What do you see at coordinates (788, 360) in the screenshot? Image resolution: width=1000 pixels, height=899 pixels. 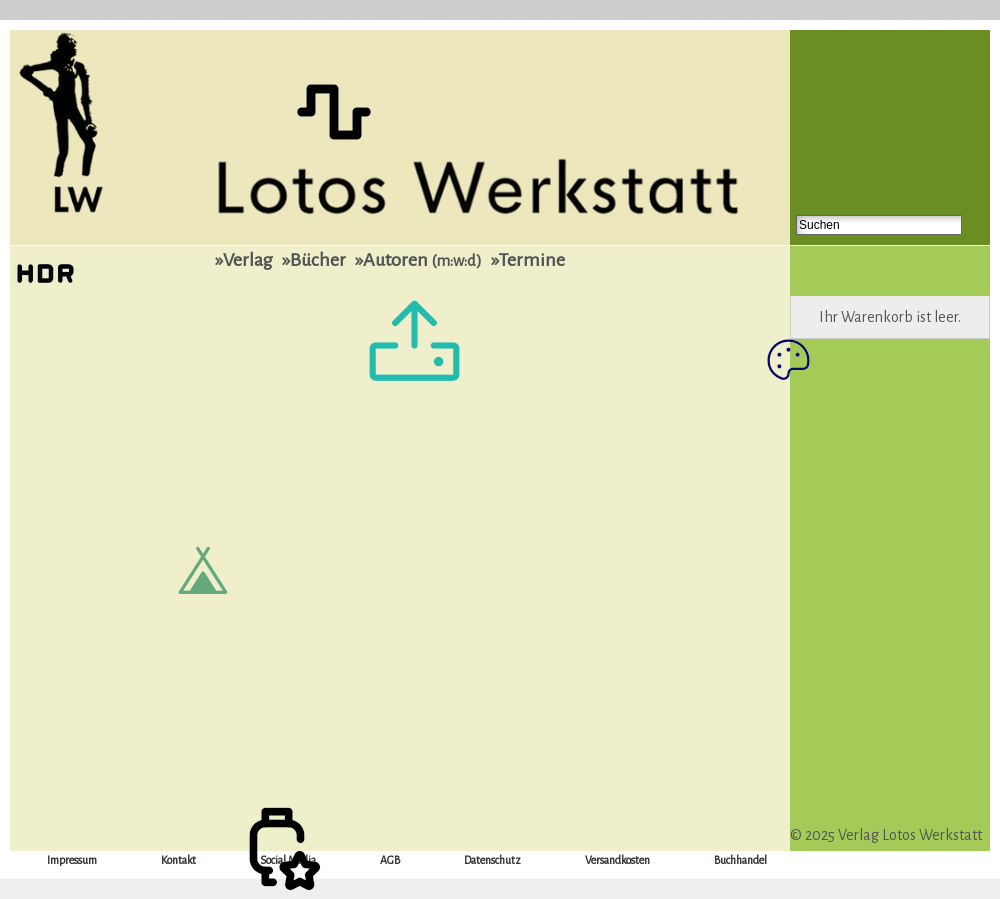 I see `access color or theme settings` at bounding box center [788, 360].